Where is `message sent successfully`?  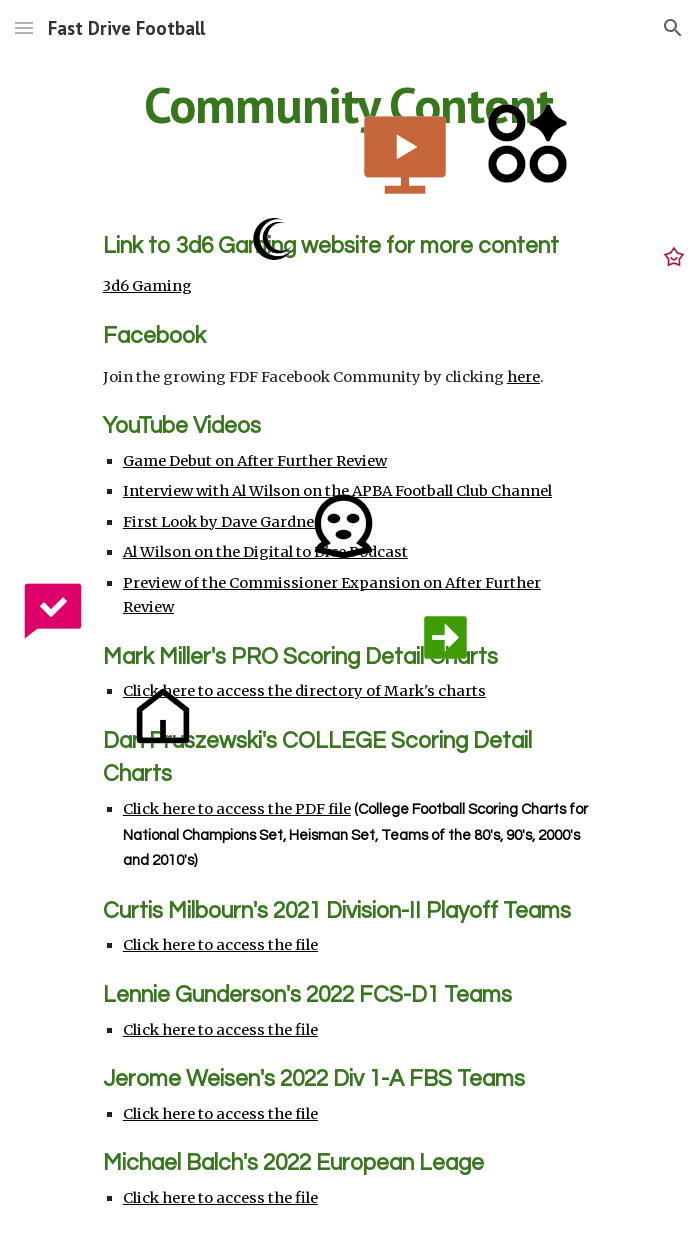 message sent successfully is located at coordinates (53, 609).